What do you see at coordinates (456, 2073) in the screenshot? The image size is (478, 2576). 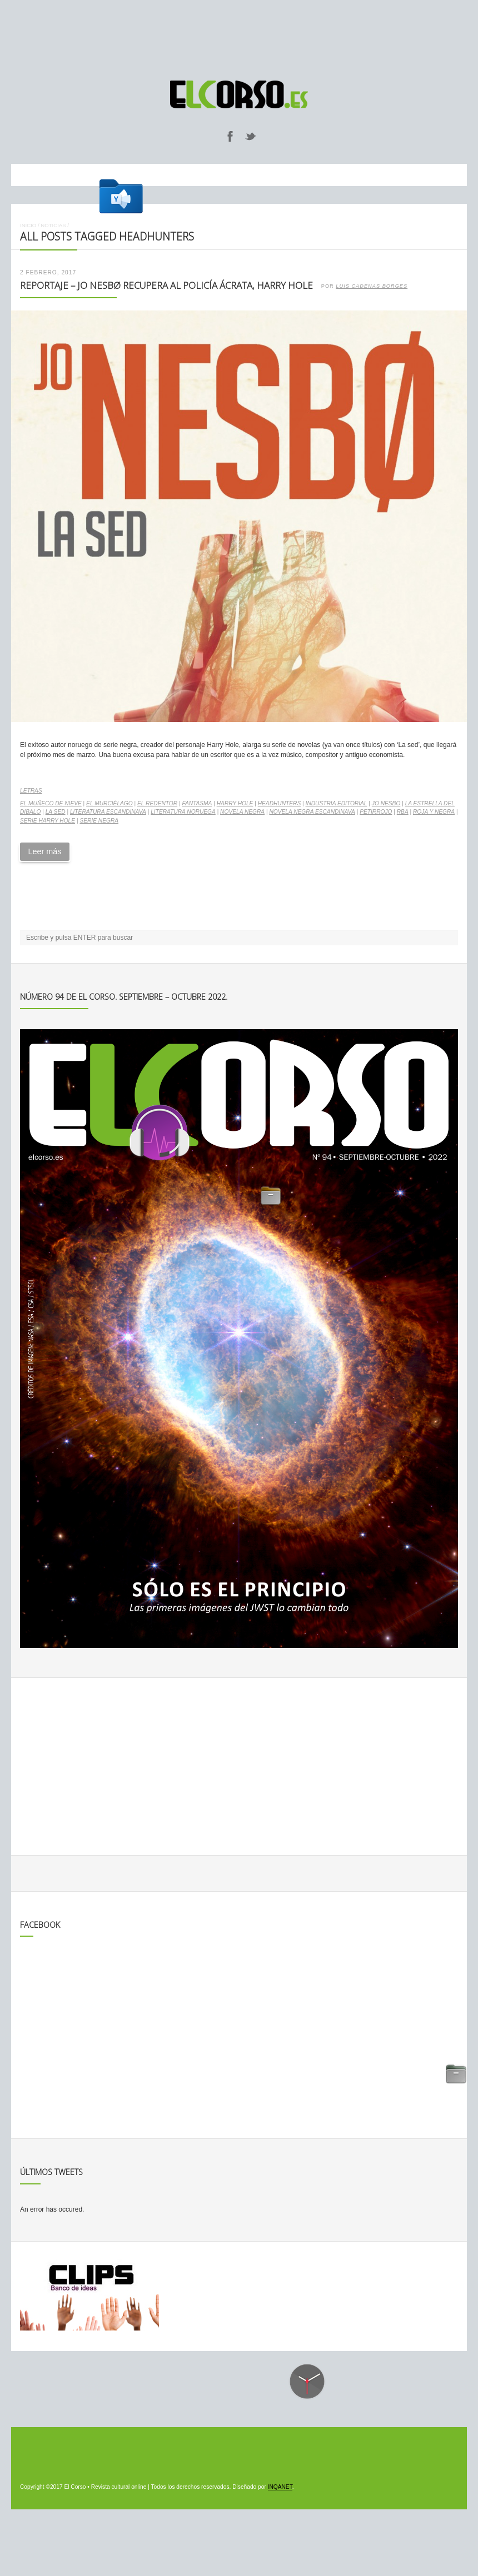 I see `open the file manager` at bounding box center [456, 2073].